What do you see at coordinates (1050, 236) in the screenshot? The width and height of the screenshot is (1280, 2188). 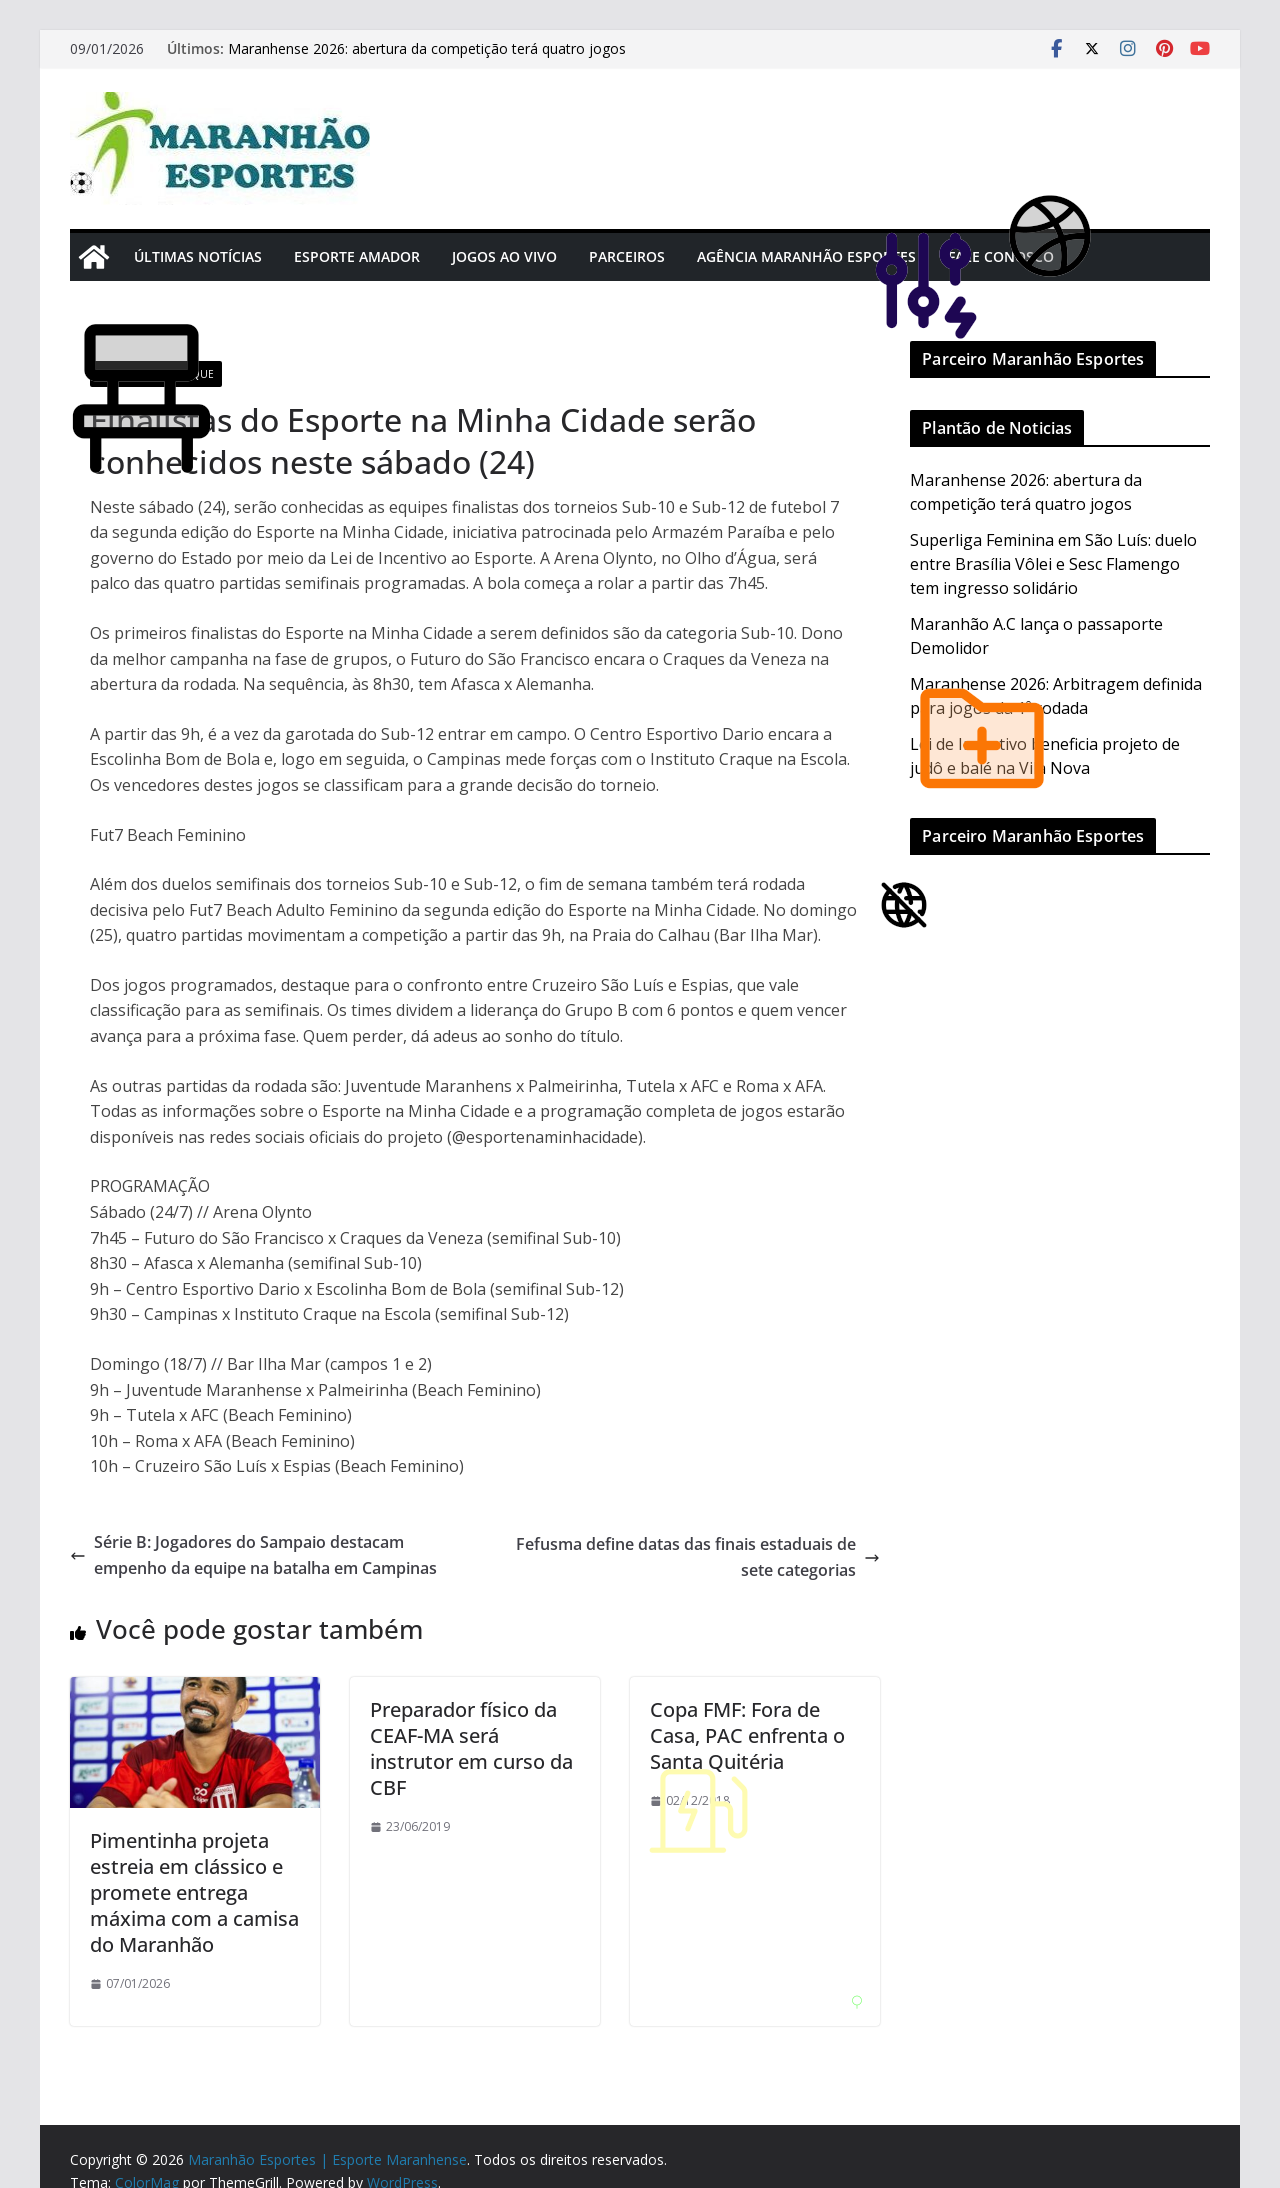 I see `visit dribbble profile or portfolio` at bounding box center [1050, 236].